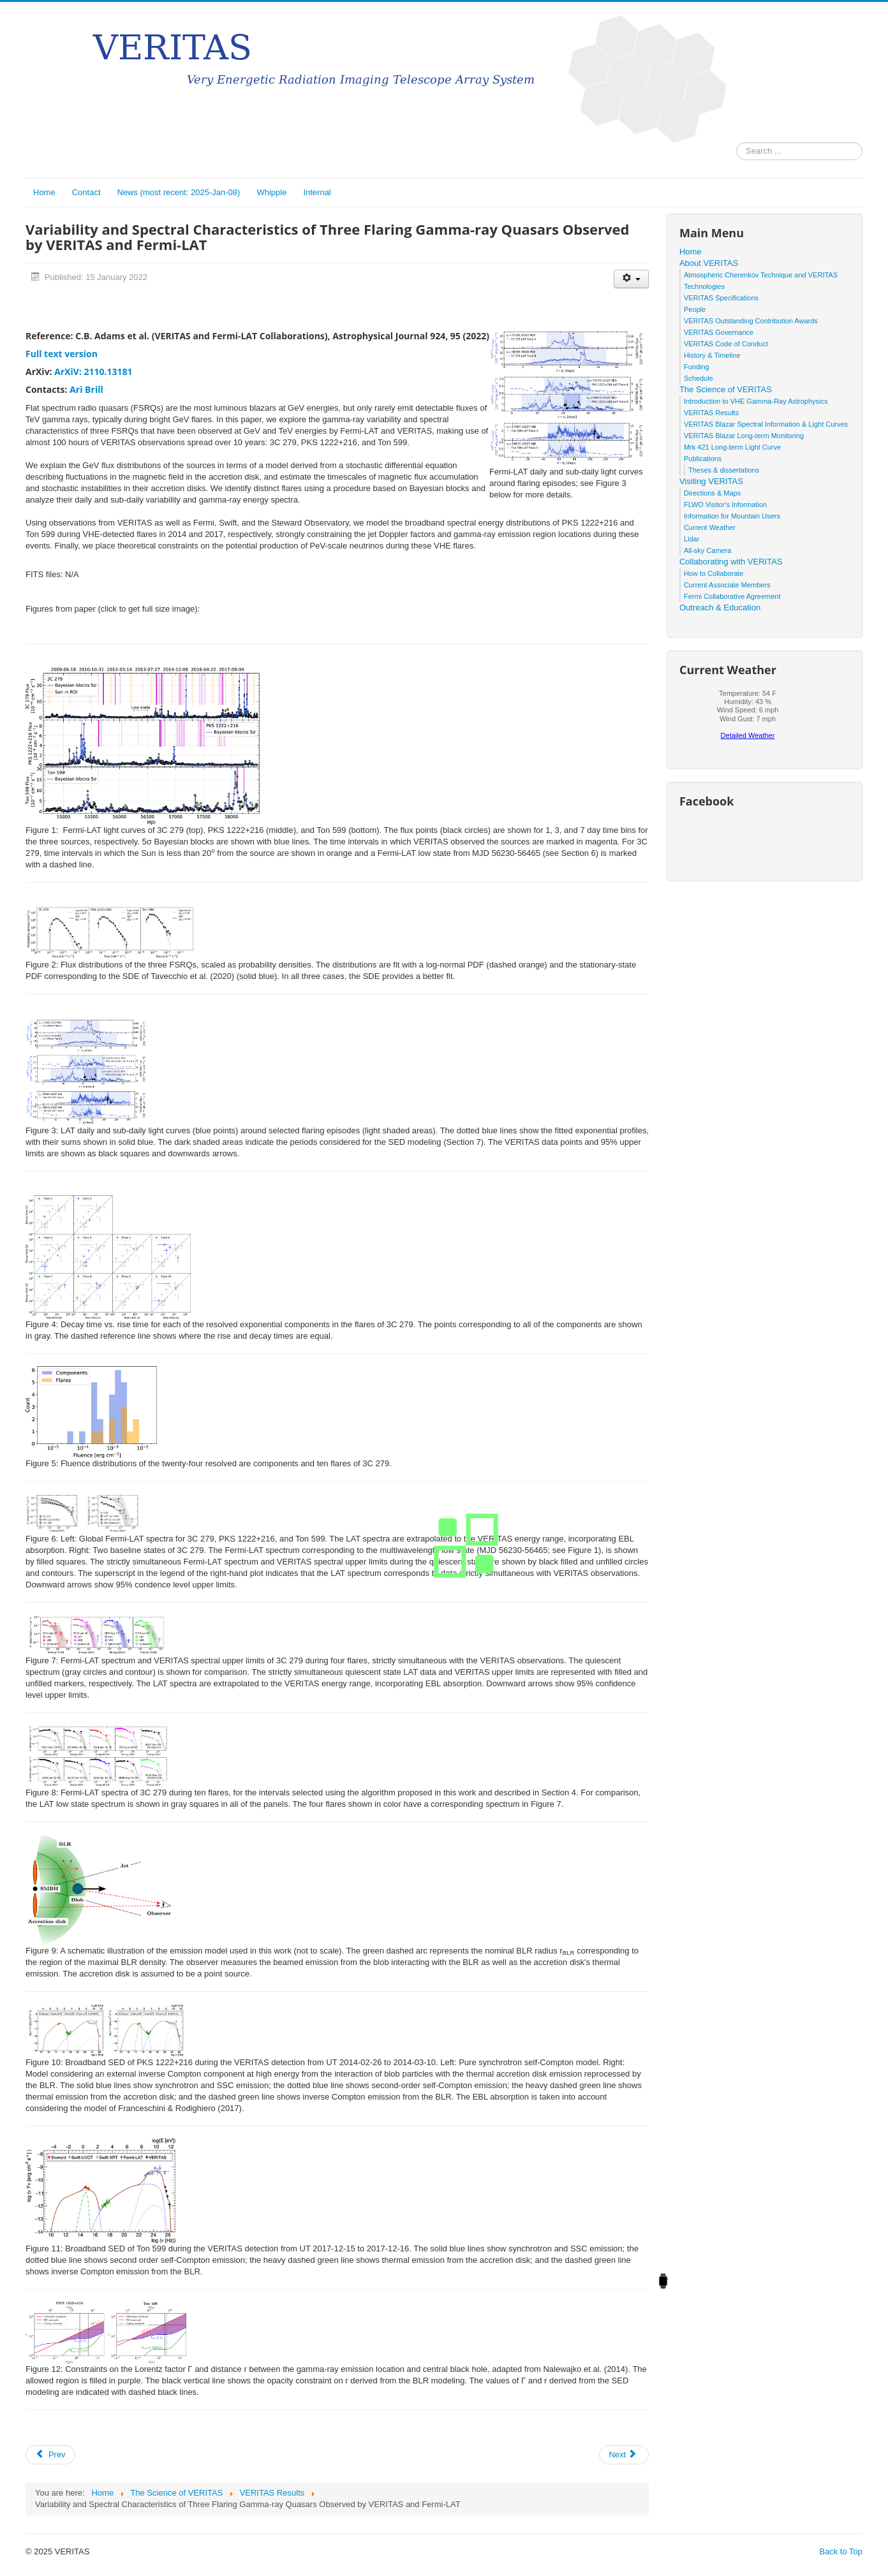 This screenshot has height=2576, width=888. Describe the element at coordinates (663, 2281) in the screenshot. I see `apple watch series 5 or 6 device icon` at that location.